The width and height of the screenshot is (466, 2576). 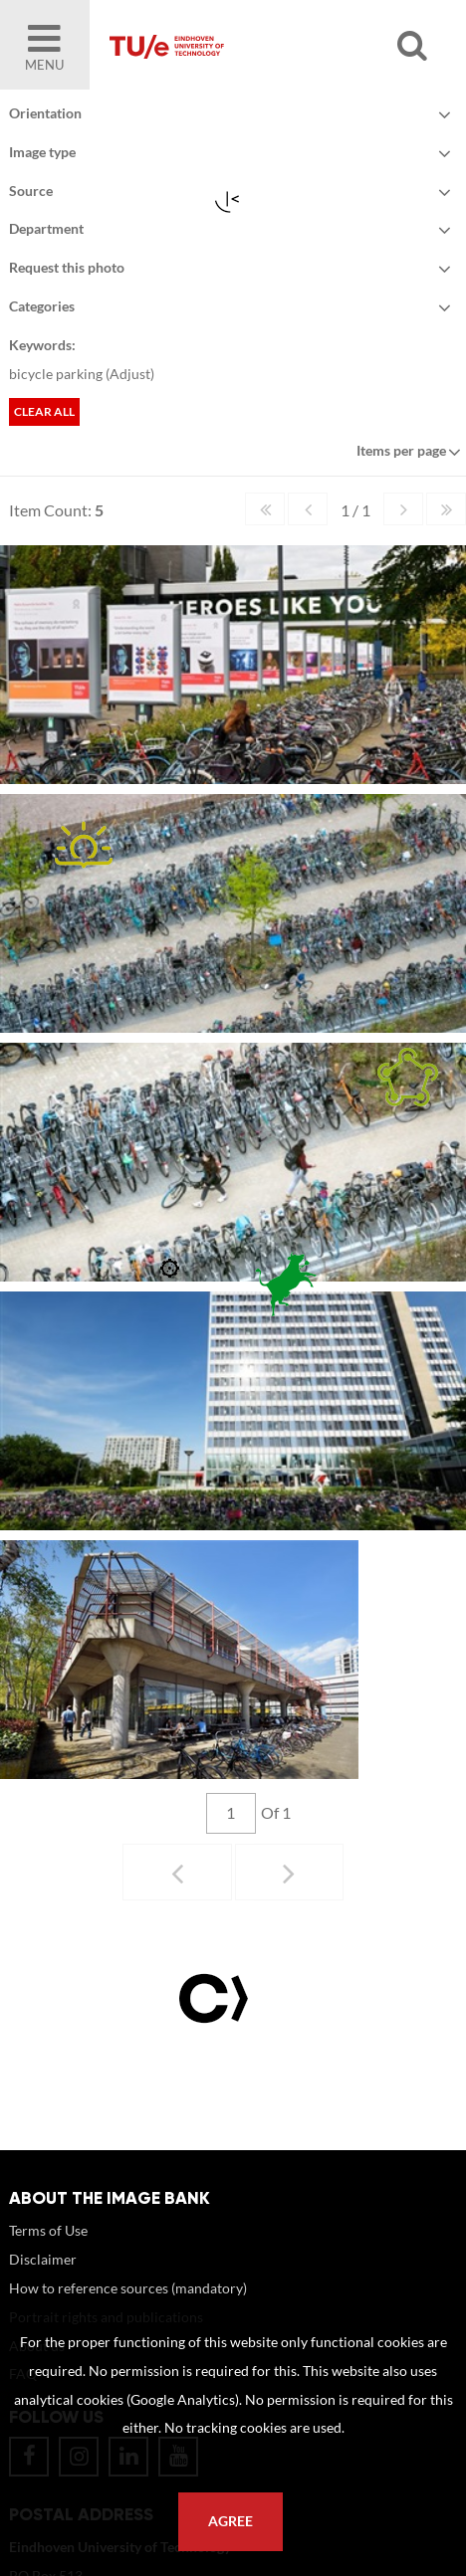 What do you see at coordinates (227, 202) in the screenshot?
I see `visit Frontend Mentor website` at bounding box center [227, 202].